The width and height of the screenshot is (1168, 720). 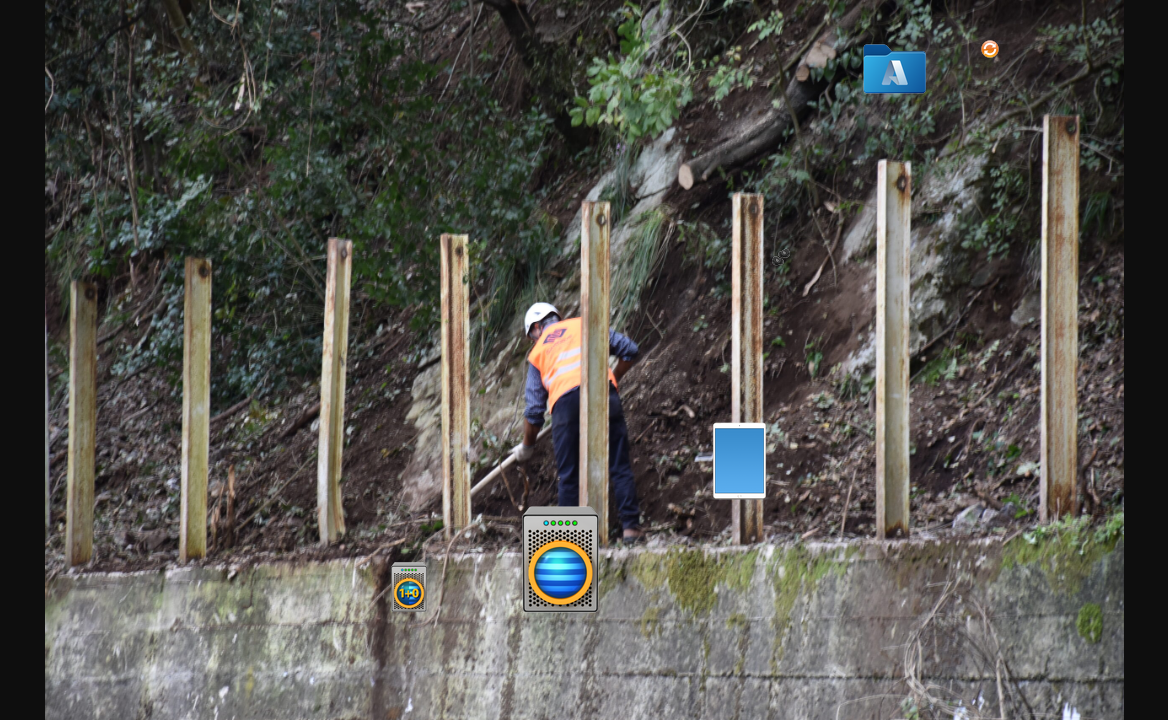 What do you see at coordinates (990, 49) in the screenshot?
I see `sync data across devices or services` at bounding box center [990, 49].